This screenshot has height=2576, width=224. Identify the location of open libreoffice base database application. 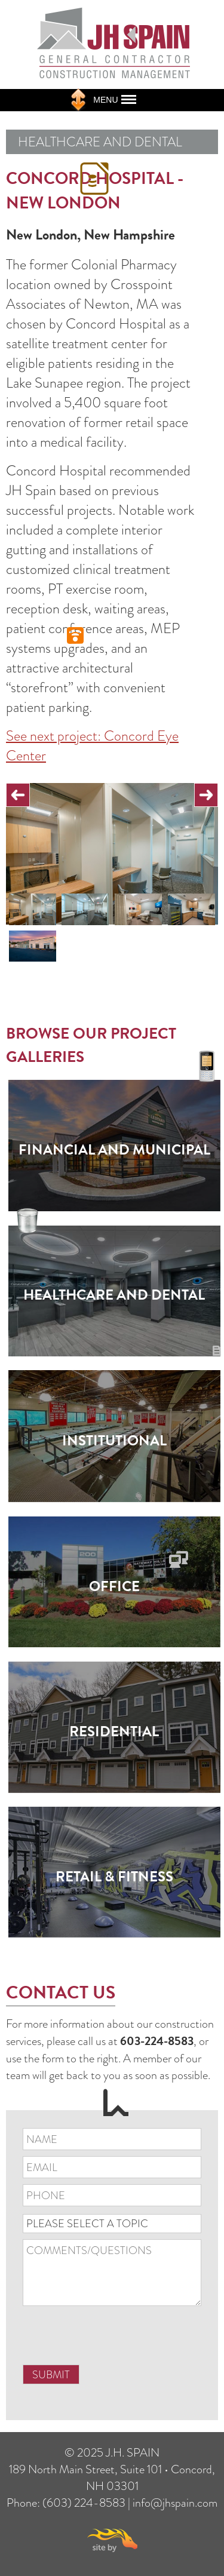
(94, 179).